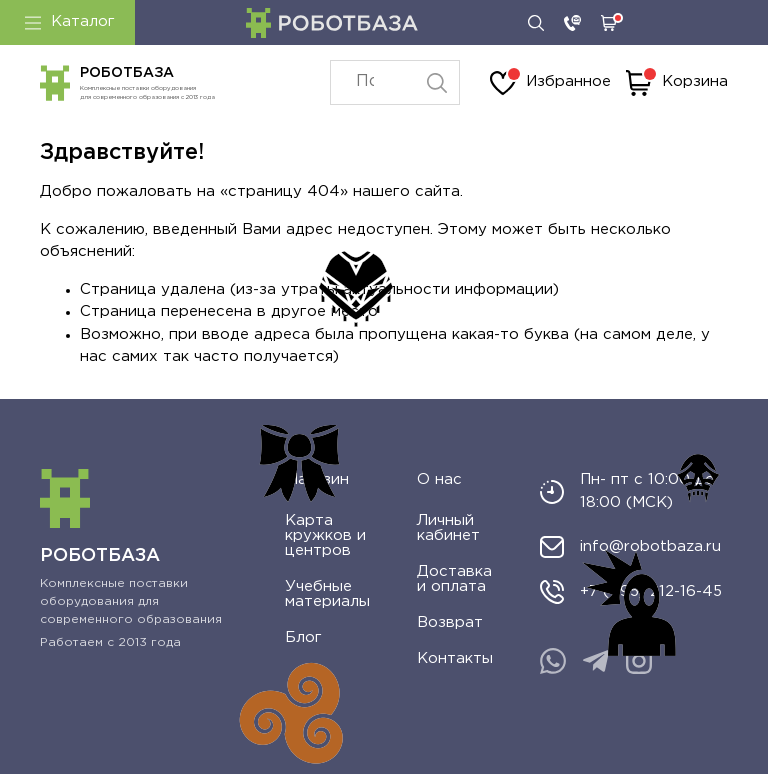  What do you see at coordinates (299, 463) in the screenshot?
I see `add a decorative bow or ribbon to gift wrapping` at bounding box center [299, 463].